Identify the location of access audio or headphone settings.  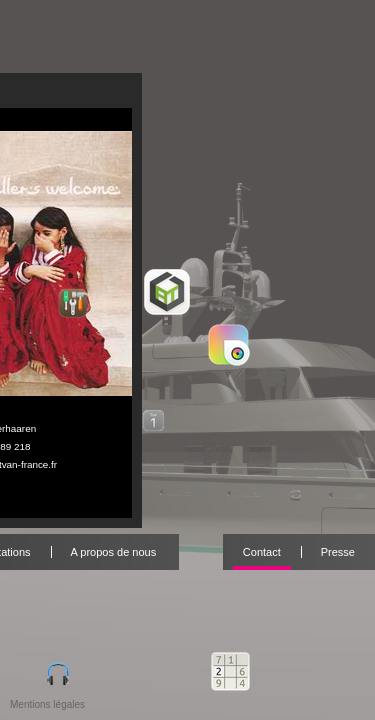
(58, 675).